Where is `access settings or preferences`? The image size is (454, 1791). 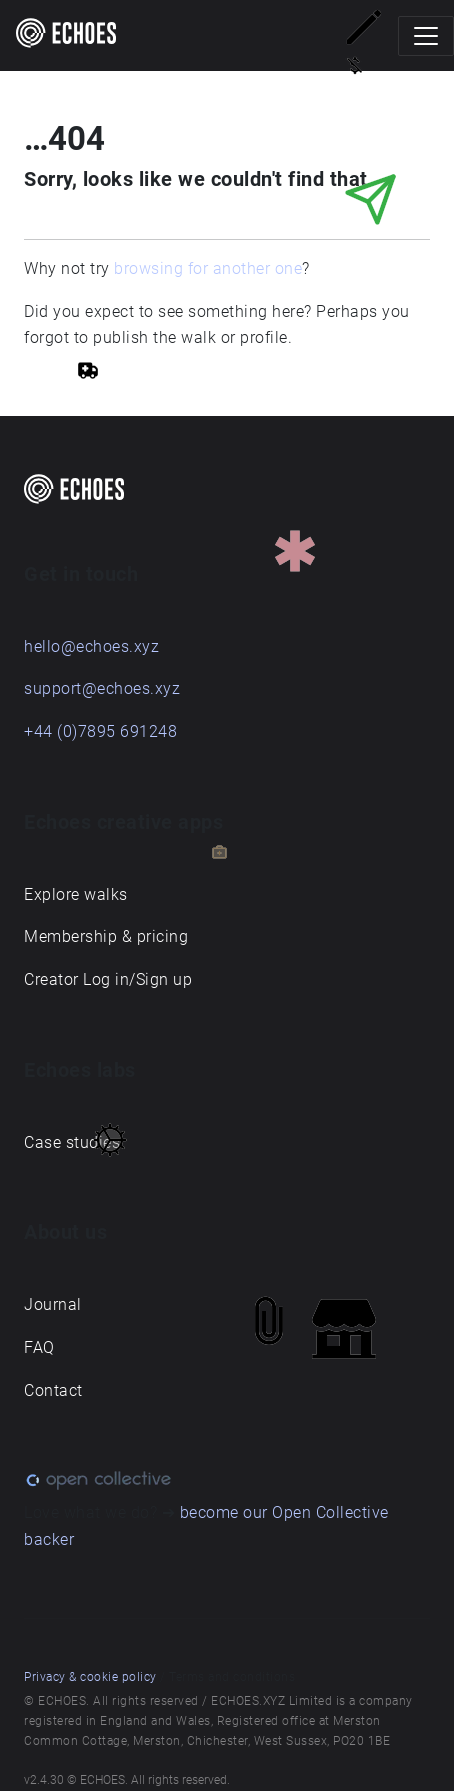 access settings or preferences is located at coordinates (110, 1140).